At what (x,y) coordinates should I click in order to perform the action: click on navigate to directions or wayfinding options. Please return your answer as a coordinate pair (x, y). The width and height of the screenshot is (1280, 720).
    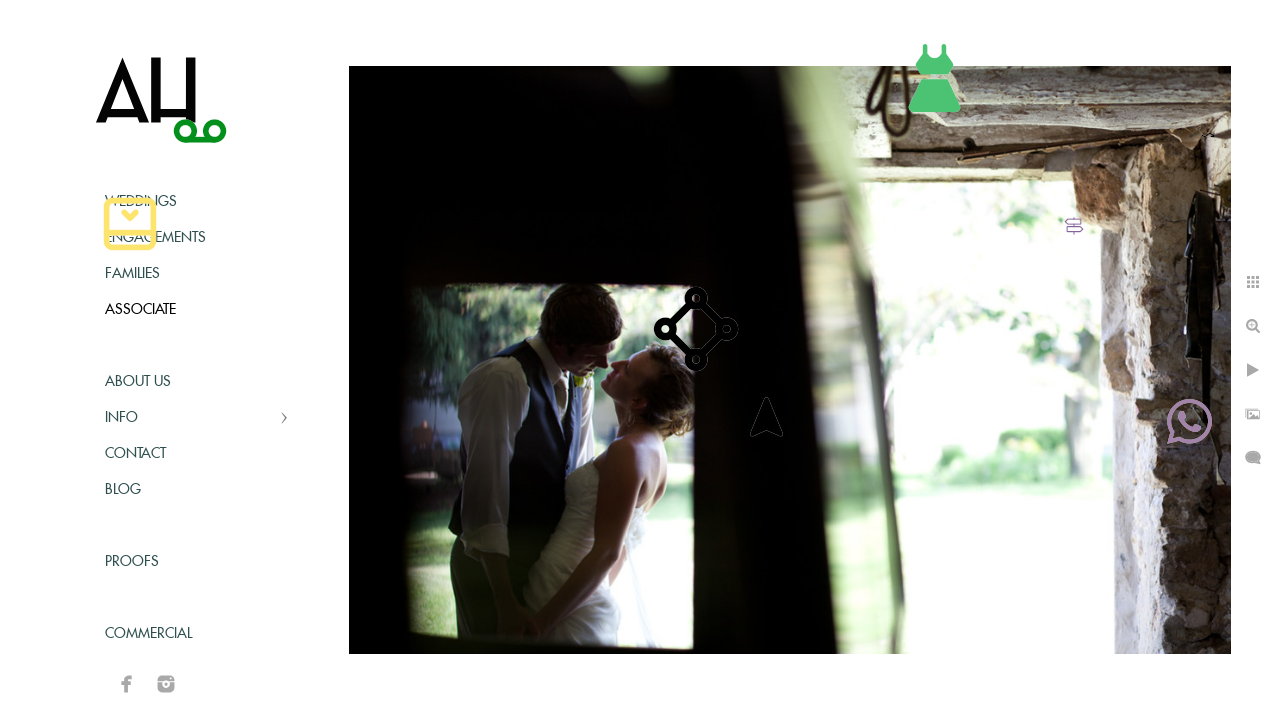
    Looking at the image, I should click on (1074, 226).